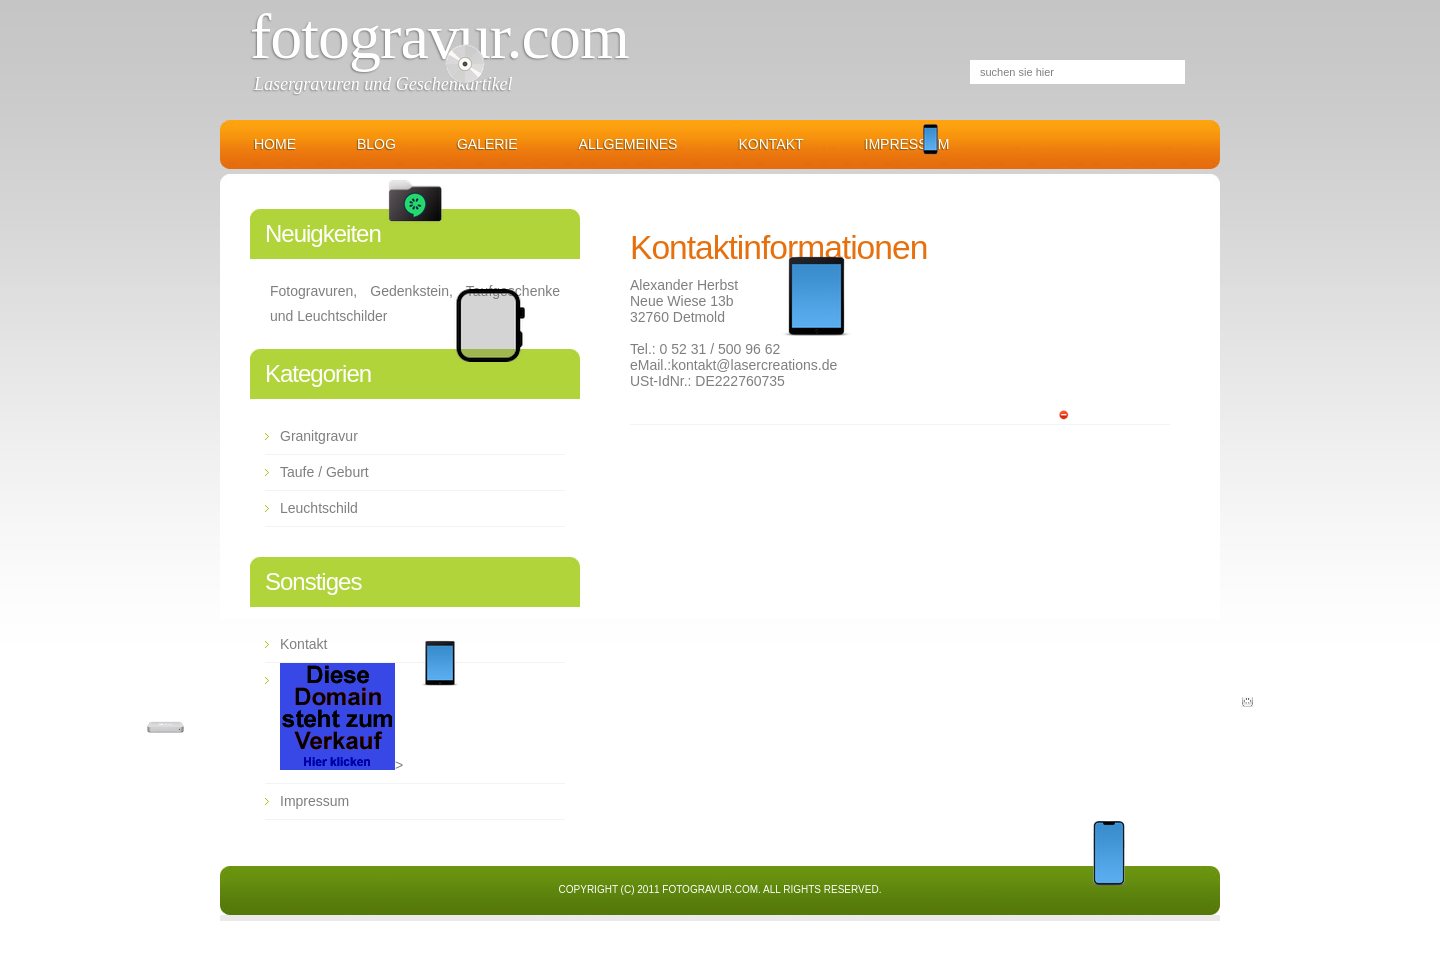  What do you see at coordinates (1046, 401) in the screenshot?
I see `indicates a private or restricted folder` at bounding box center [1046, 401].